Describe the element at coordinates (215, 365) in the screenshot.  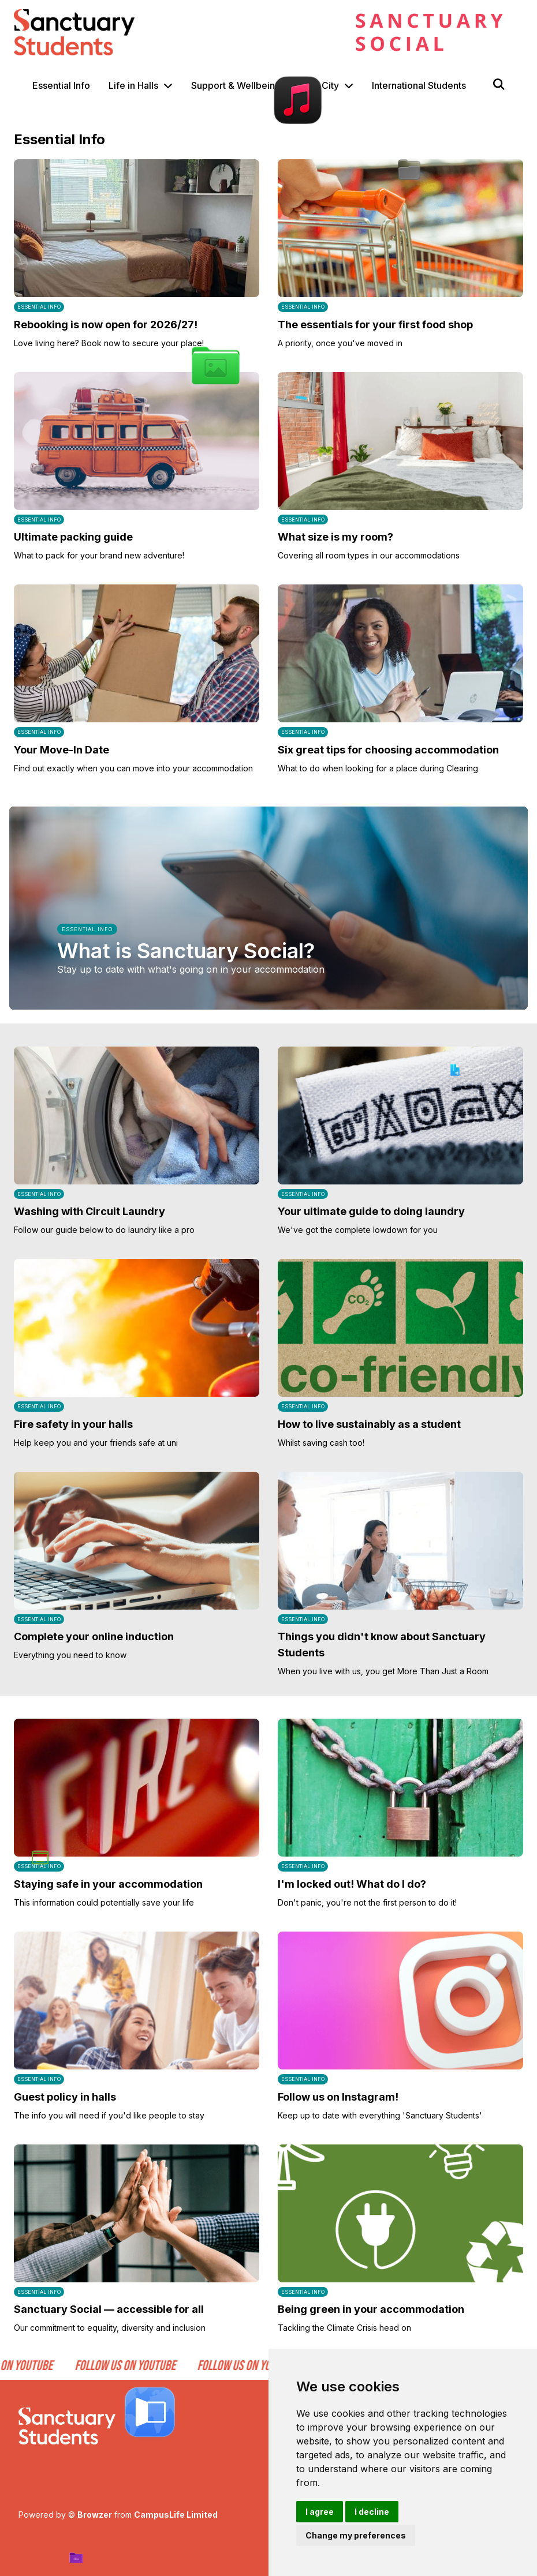
I see `open your images folder` at that location.